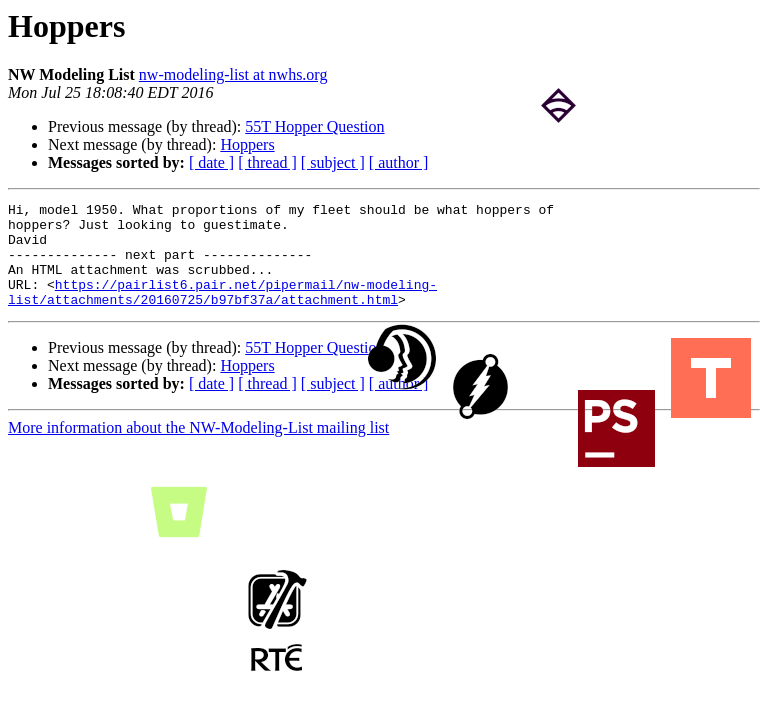 The height and width of the screenshot is (720, 768). I want to click on RTÉ (Raidió Teilifís Éireann) Irish public broadcaster logo, so click(276, 657).